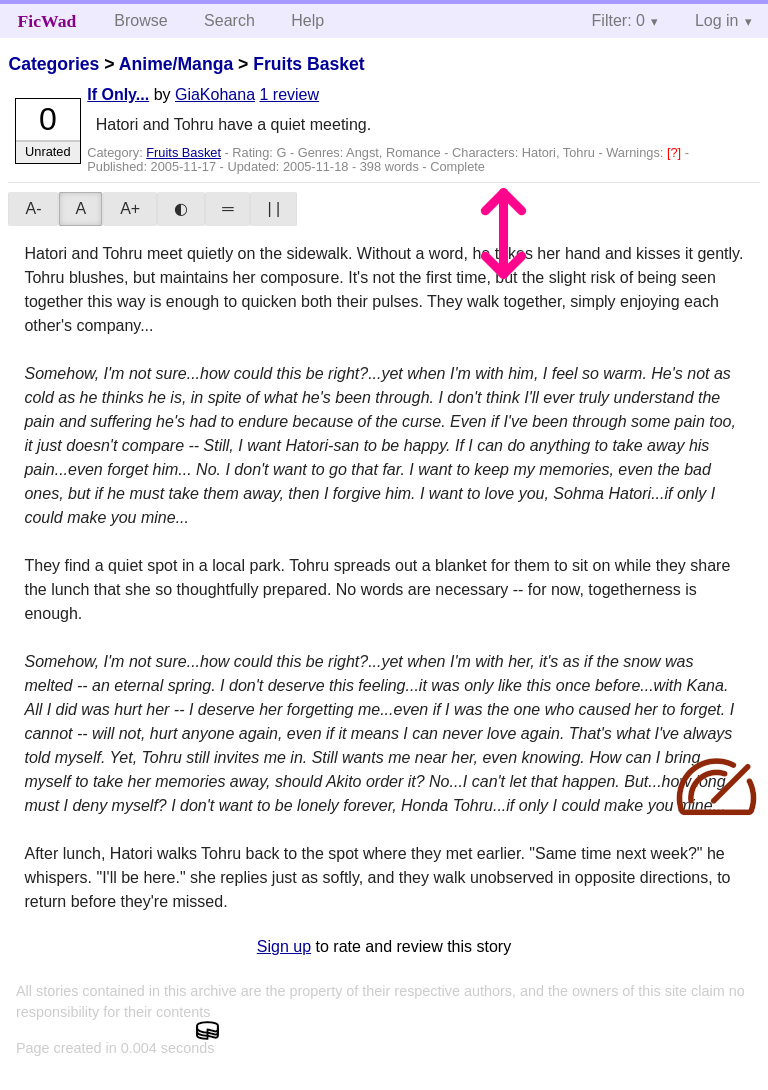 Image resolution: width=768 pixels, height=1090 pixels. What do you see at coordinates (207, 1030) in the screenshot?
I see `CakePHP framework logo` at bounding box center [207, 1030].